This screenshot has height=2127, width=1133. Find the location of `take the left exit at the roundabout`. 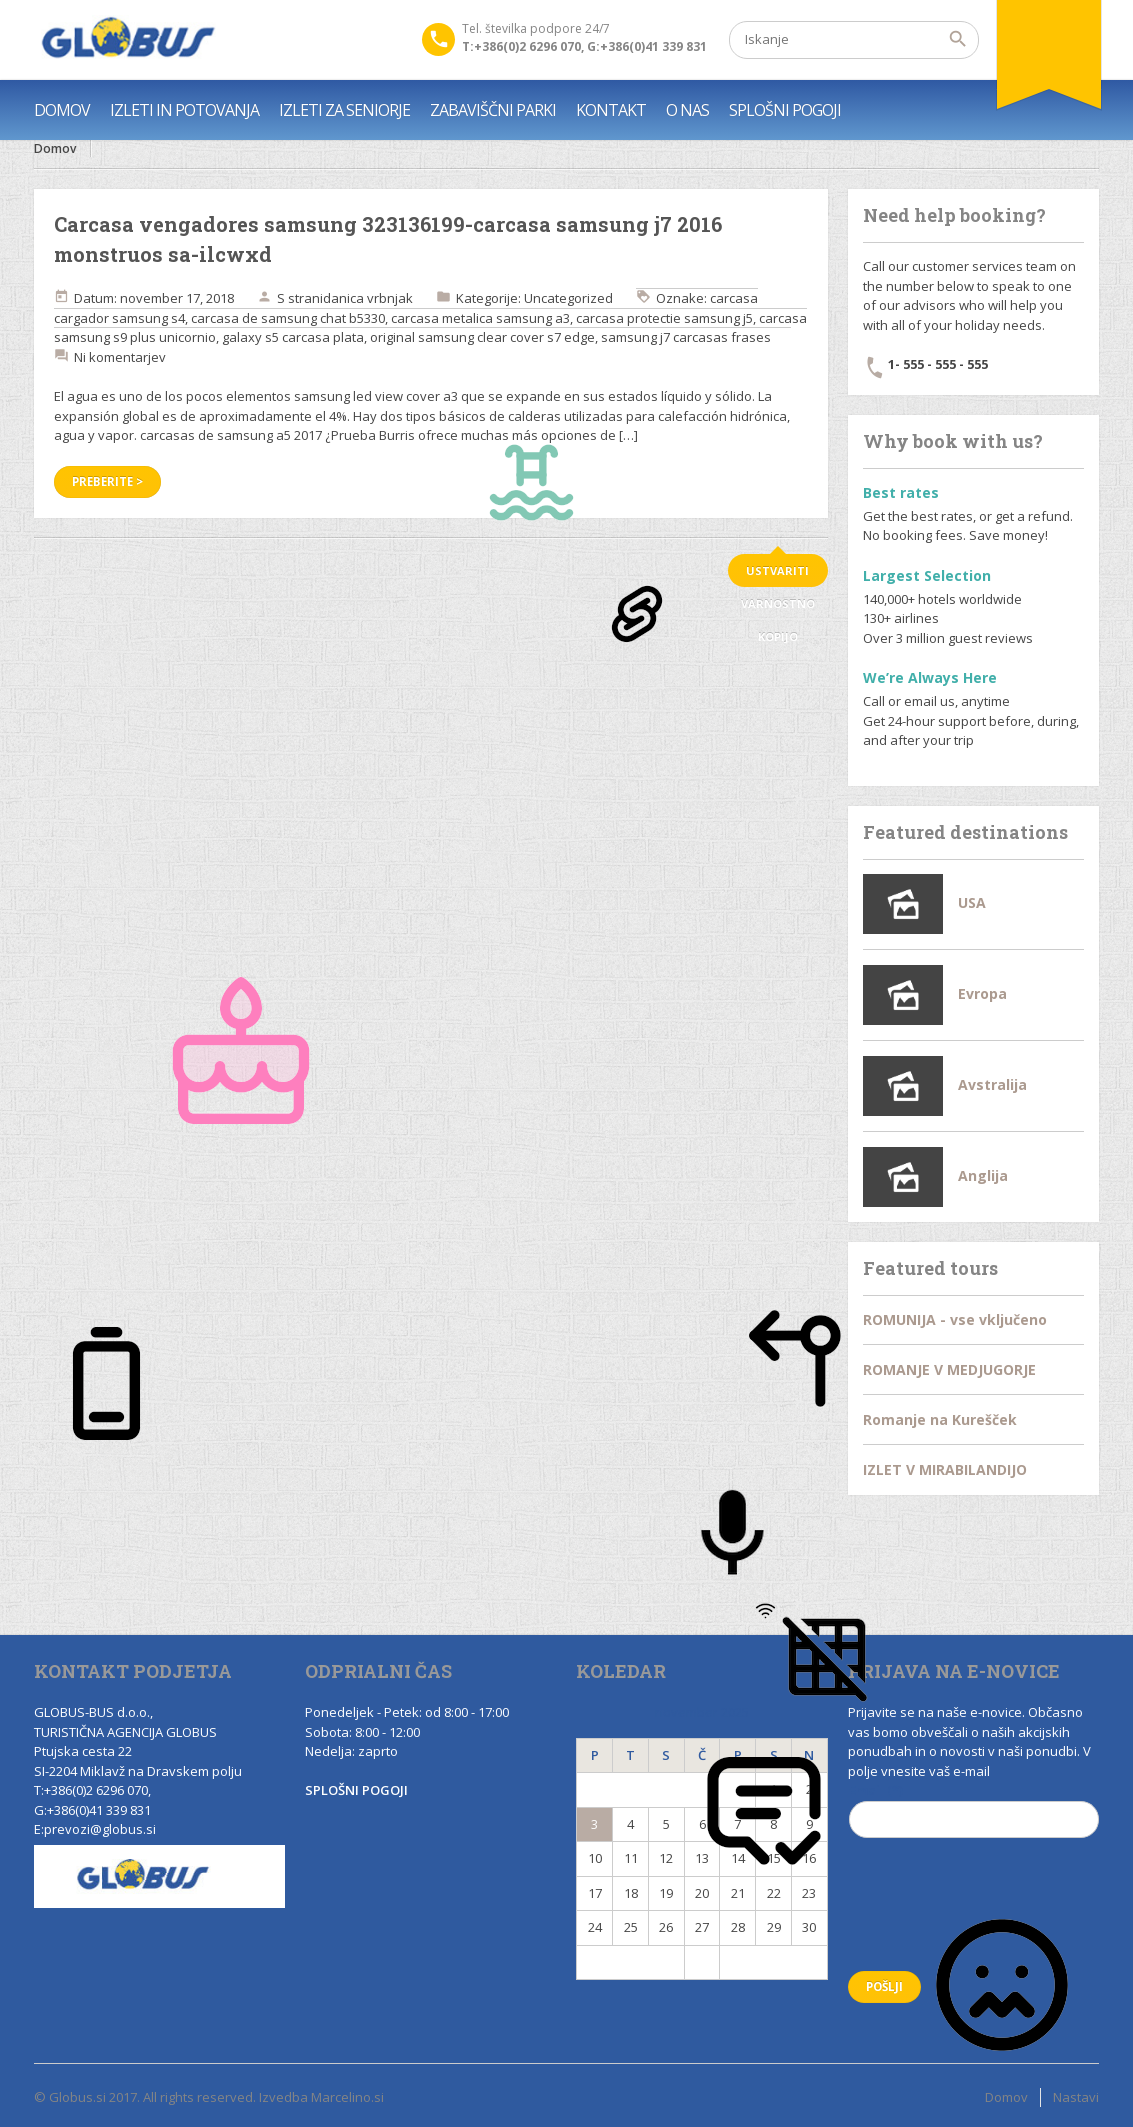

take the left exit at the roundabout is located at coordinates (800, 1361).